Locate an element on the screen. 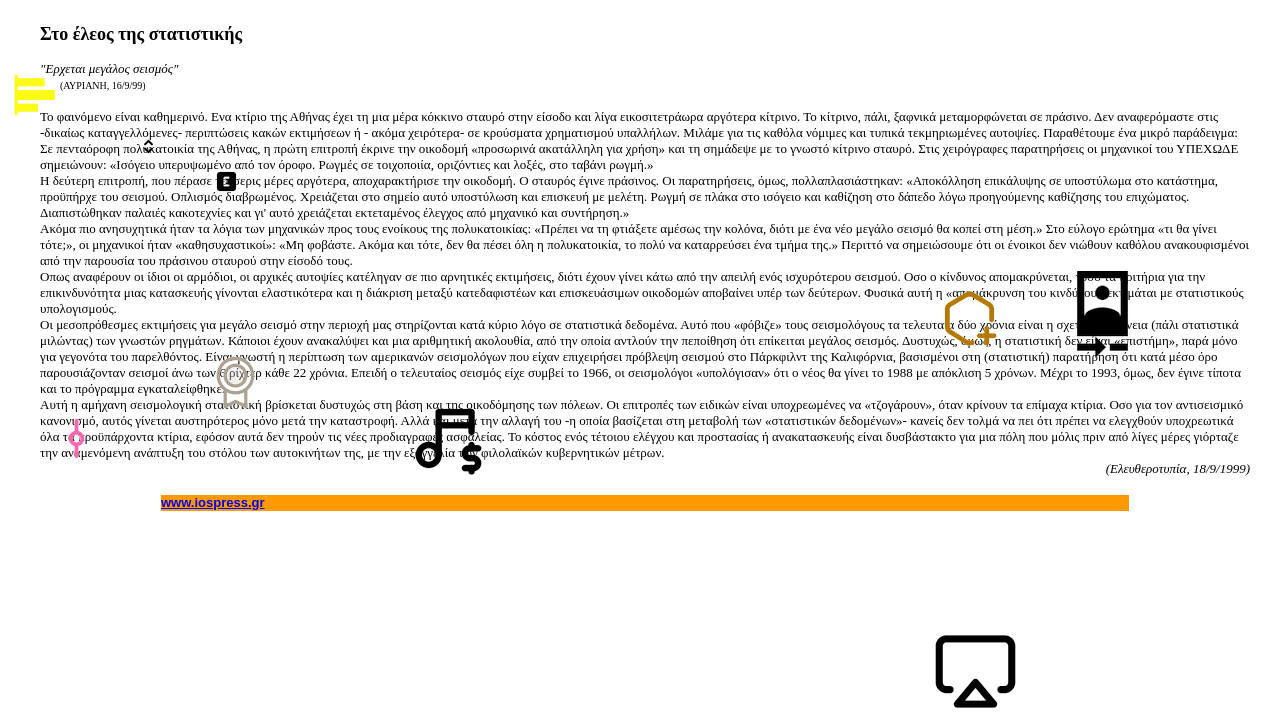  purchase or buy music is located at coordinates (448, 438).